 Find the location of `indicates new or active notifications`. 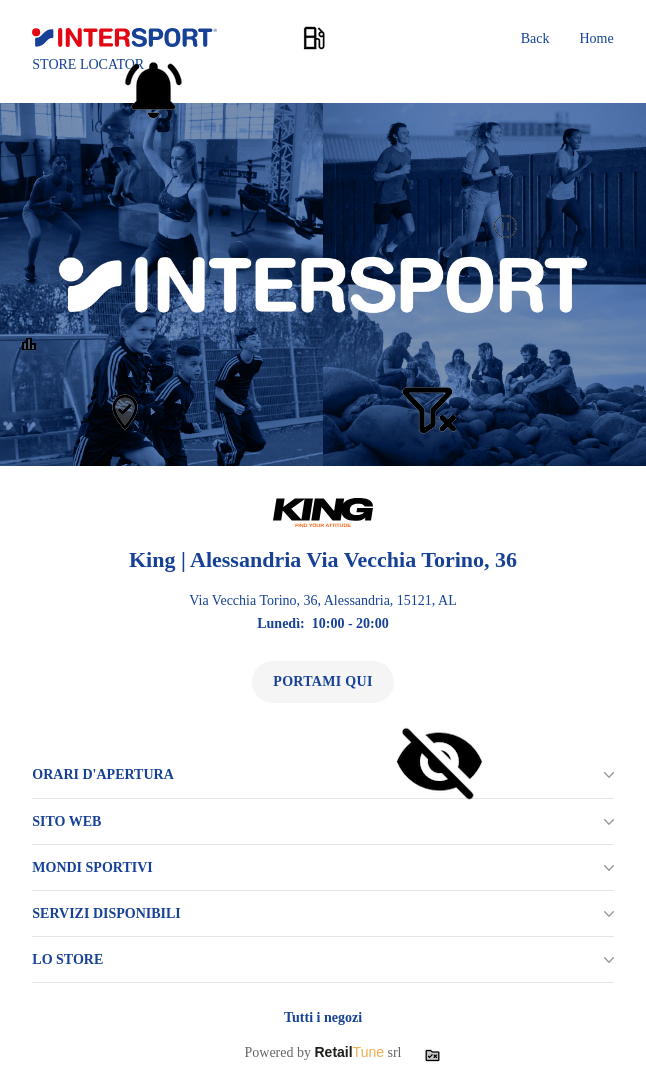

indicates new or active notifications is located at coordinates (153, 89).